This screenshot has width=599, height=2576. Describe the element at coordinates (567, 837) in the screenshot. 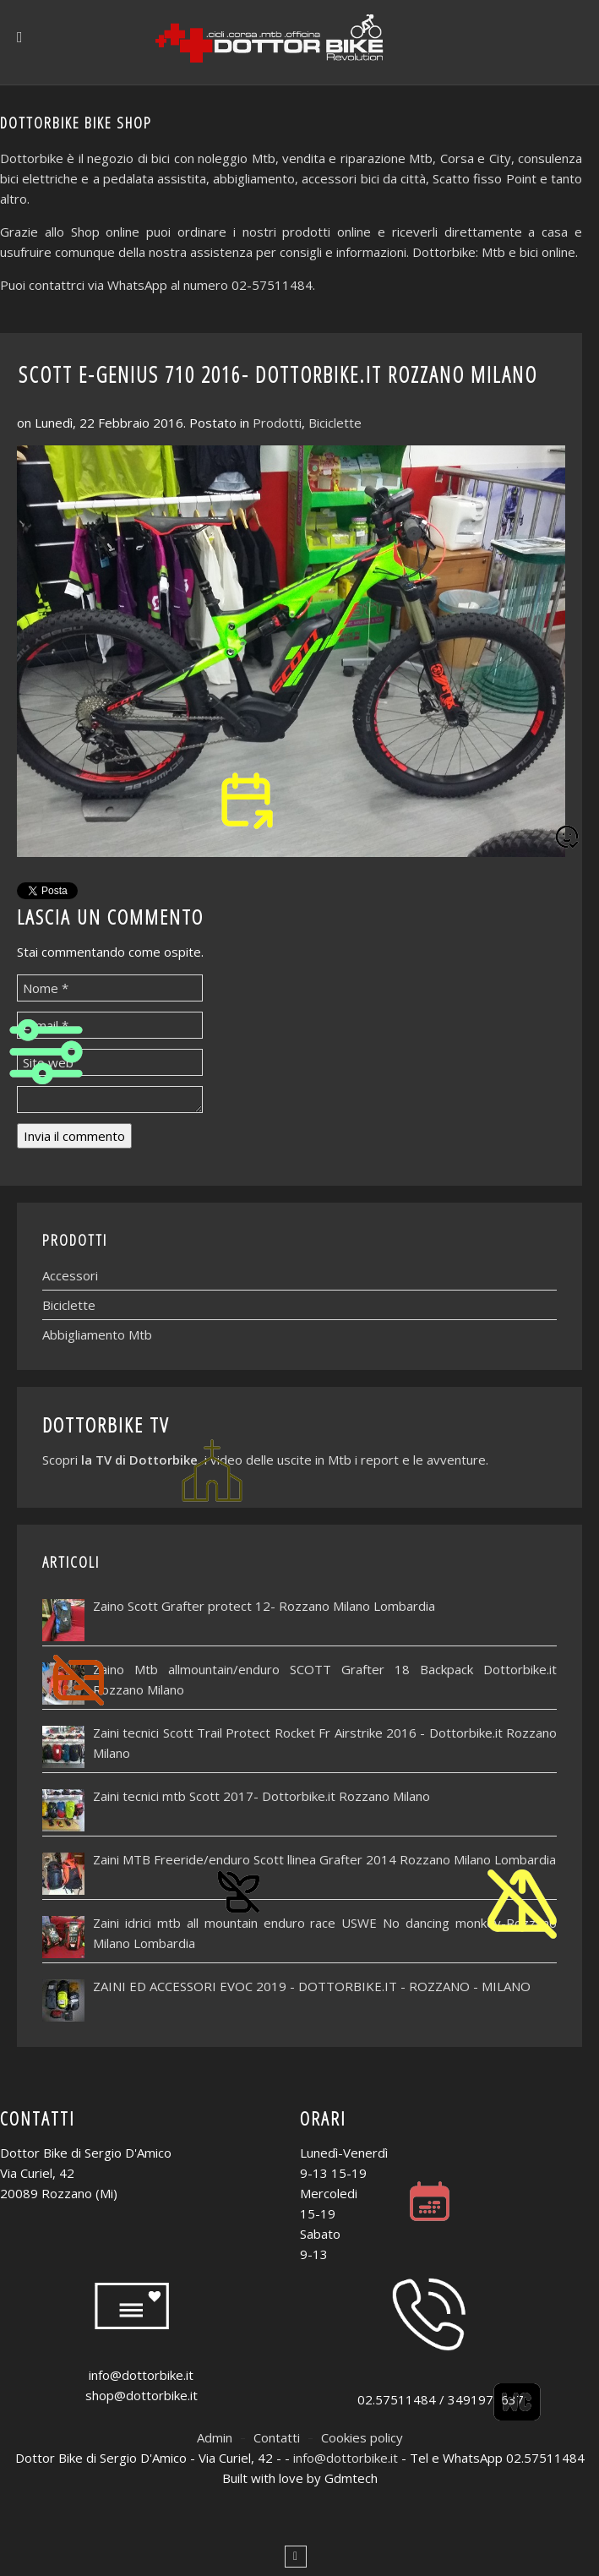

I see `confirm mood or emotional check-in` at that location.